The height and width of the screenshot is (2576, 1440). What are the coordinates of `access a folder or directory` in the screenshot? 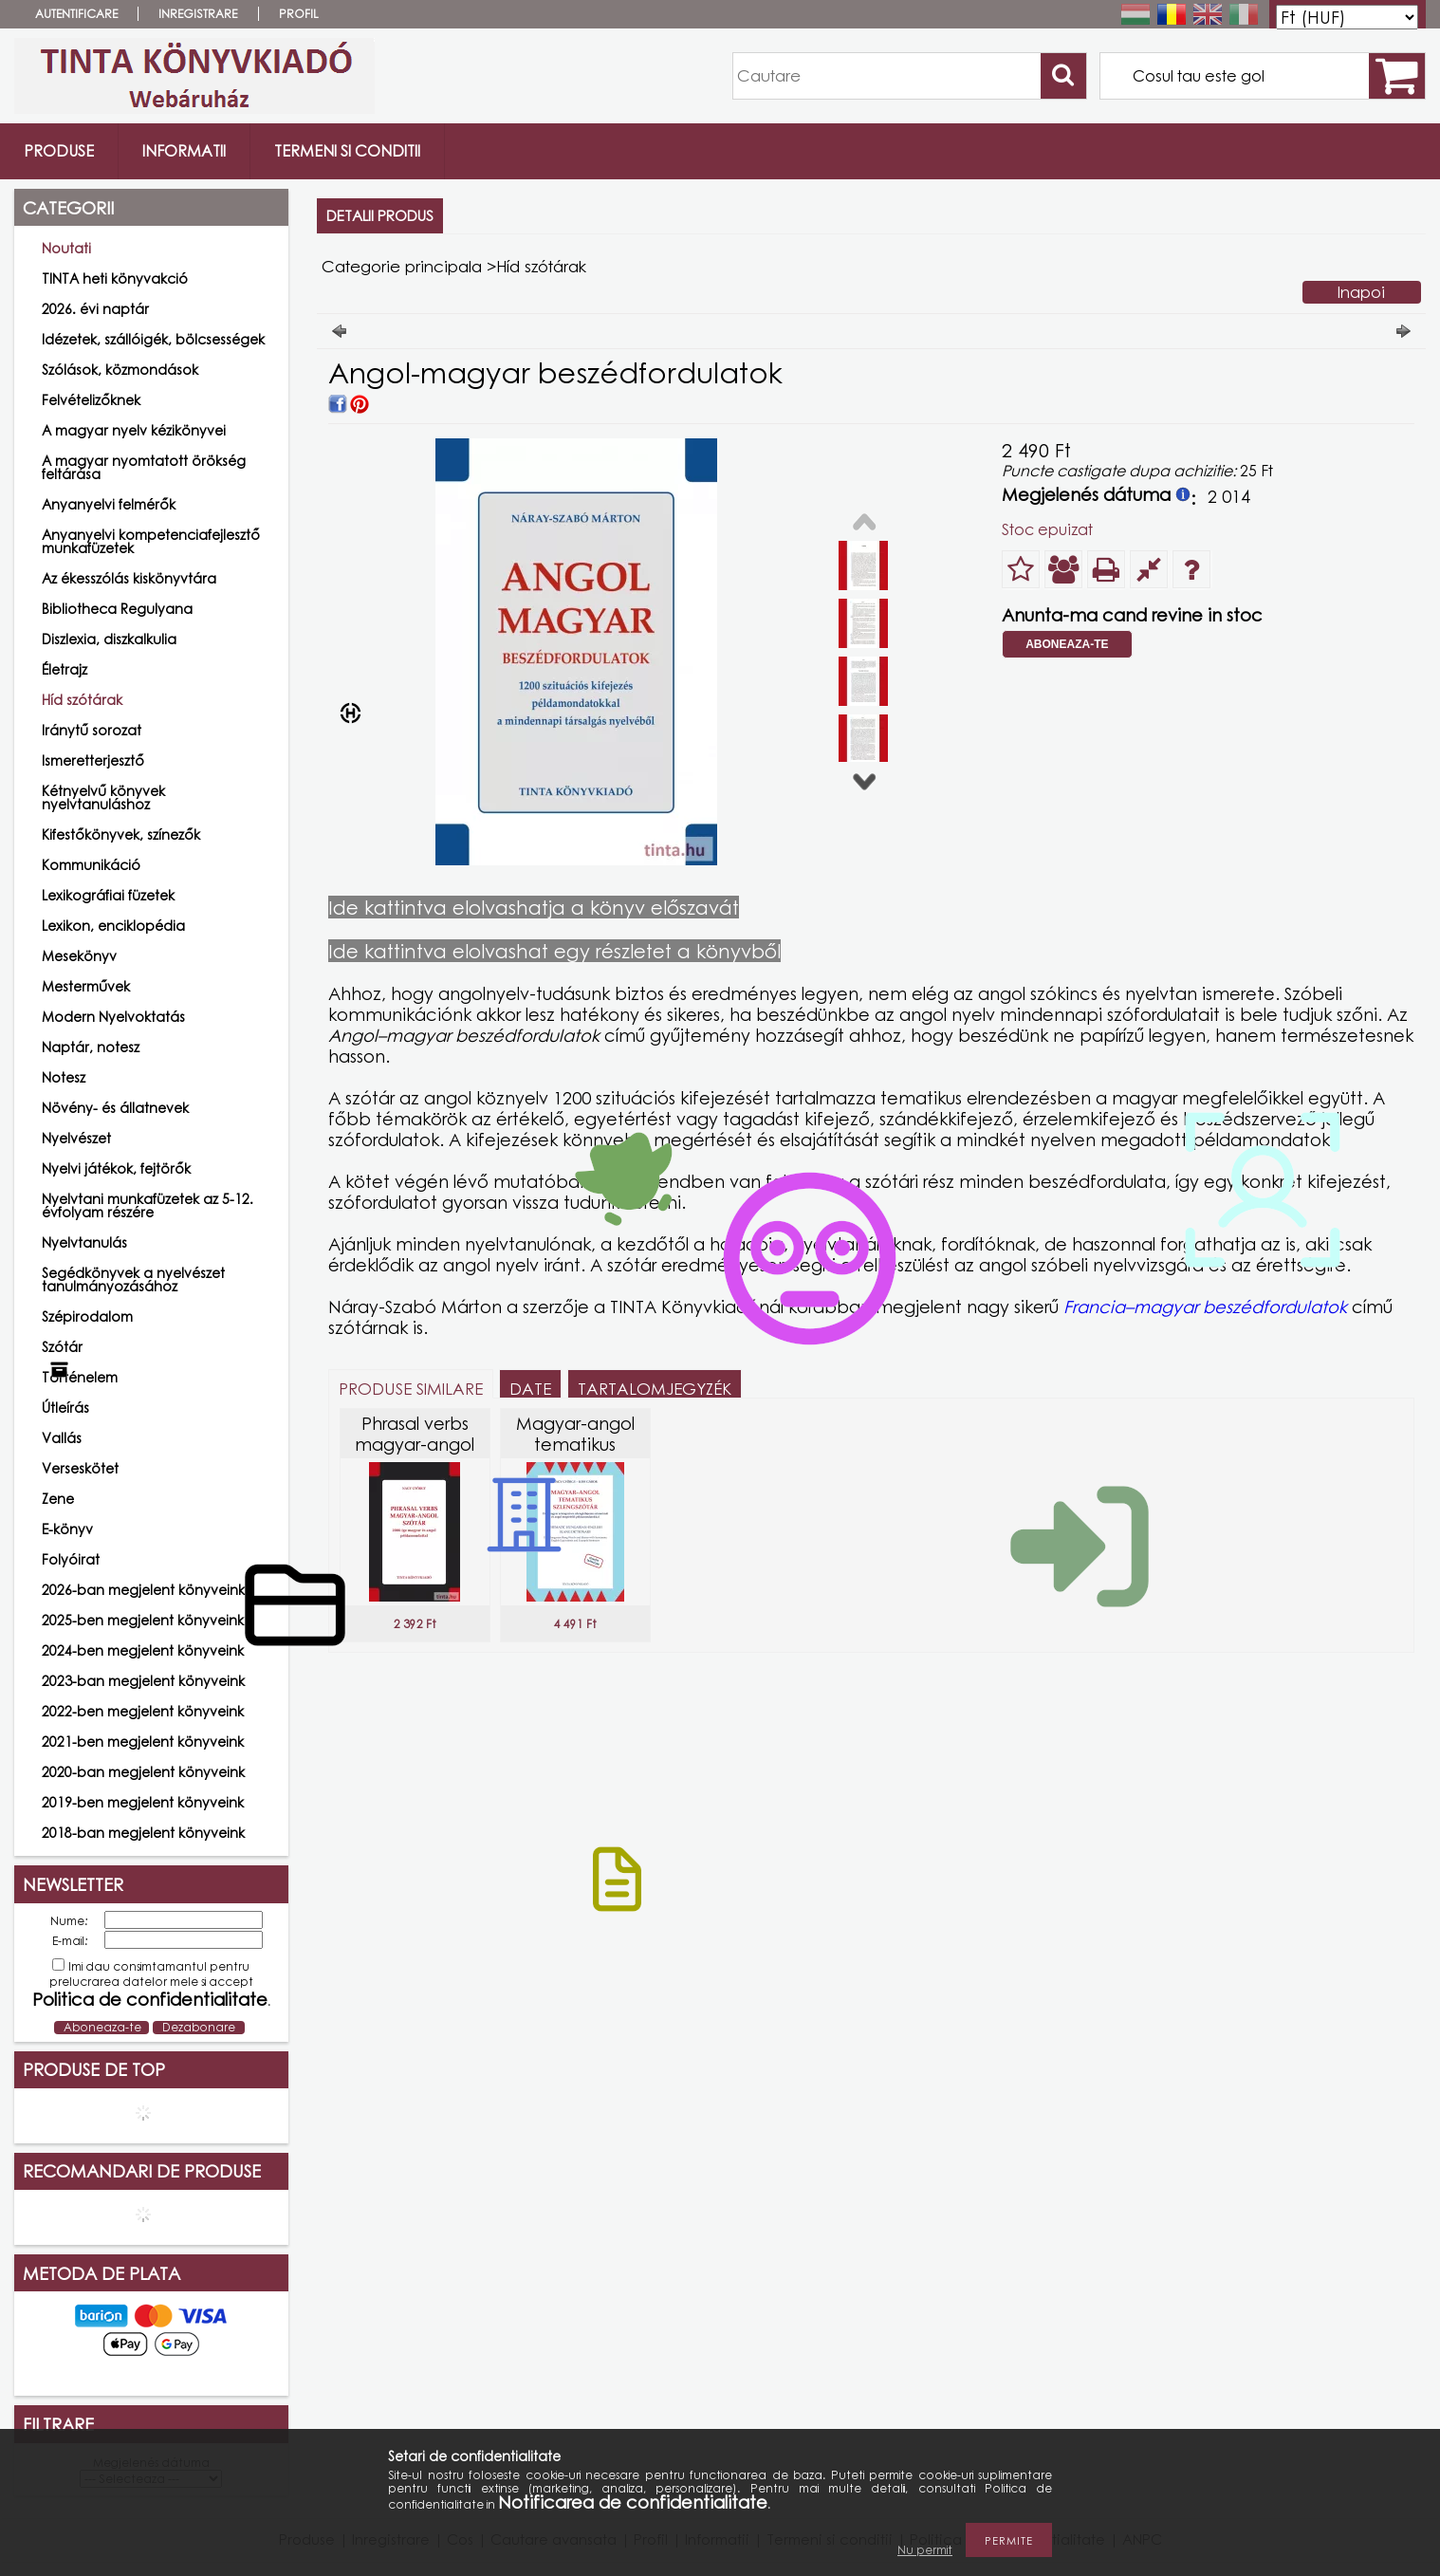 It's located at (295, 1608).